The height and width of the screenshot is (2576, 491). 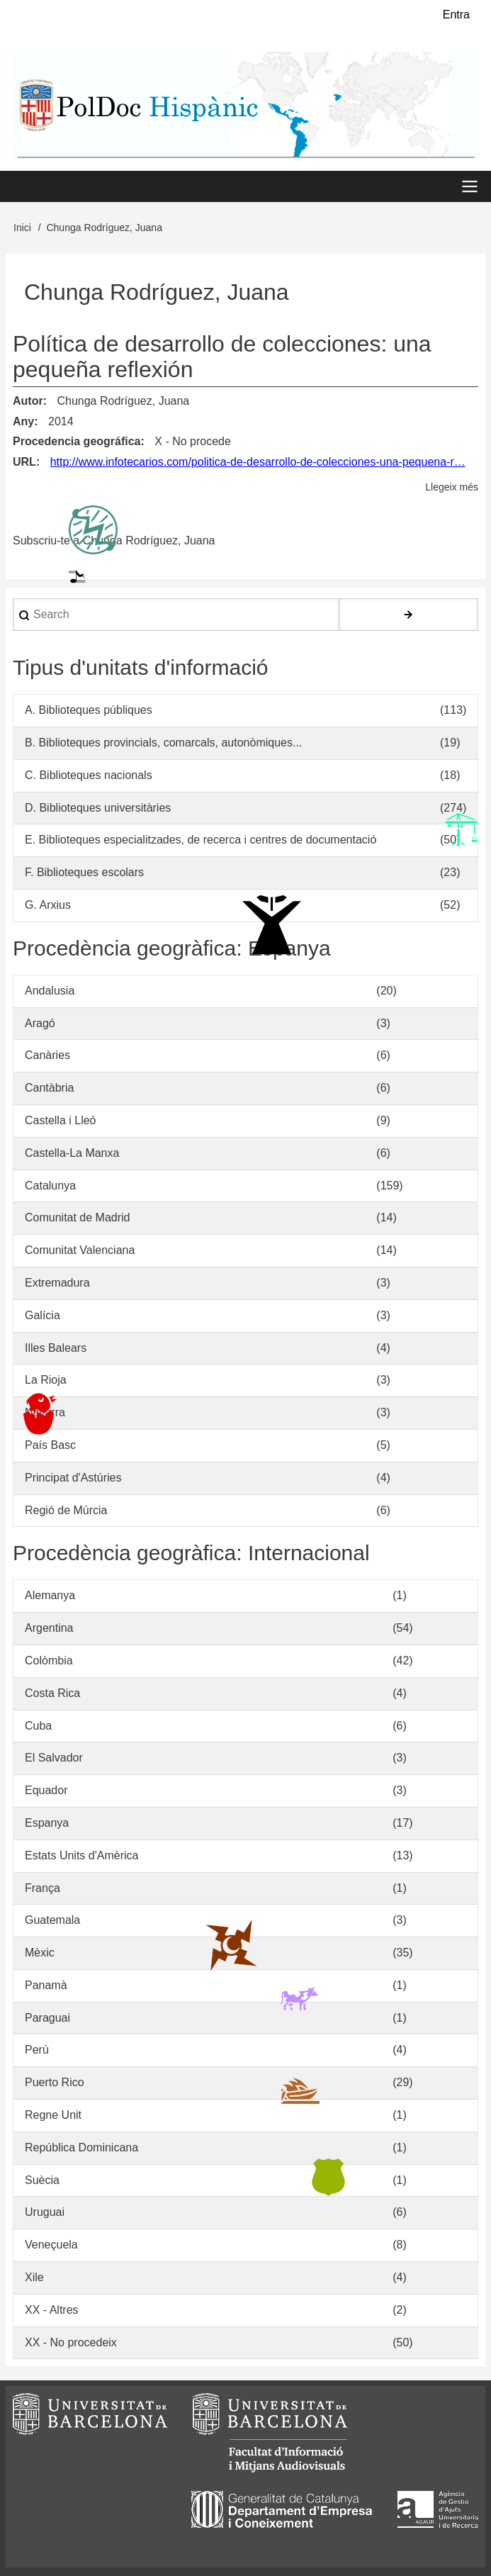 What do you see at coordinates (231, 1945) in the screenshot?
I see `shuriken or ninja throwing star weapon icon` at bounding box center [231, 1945].